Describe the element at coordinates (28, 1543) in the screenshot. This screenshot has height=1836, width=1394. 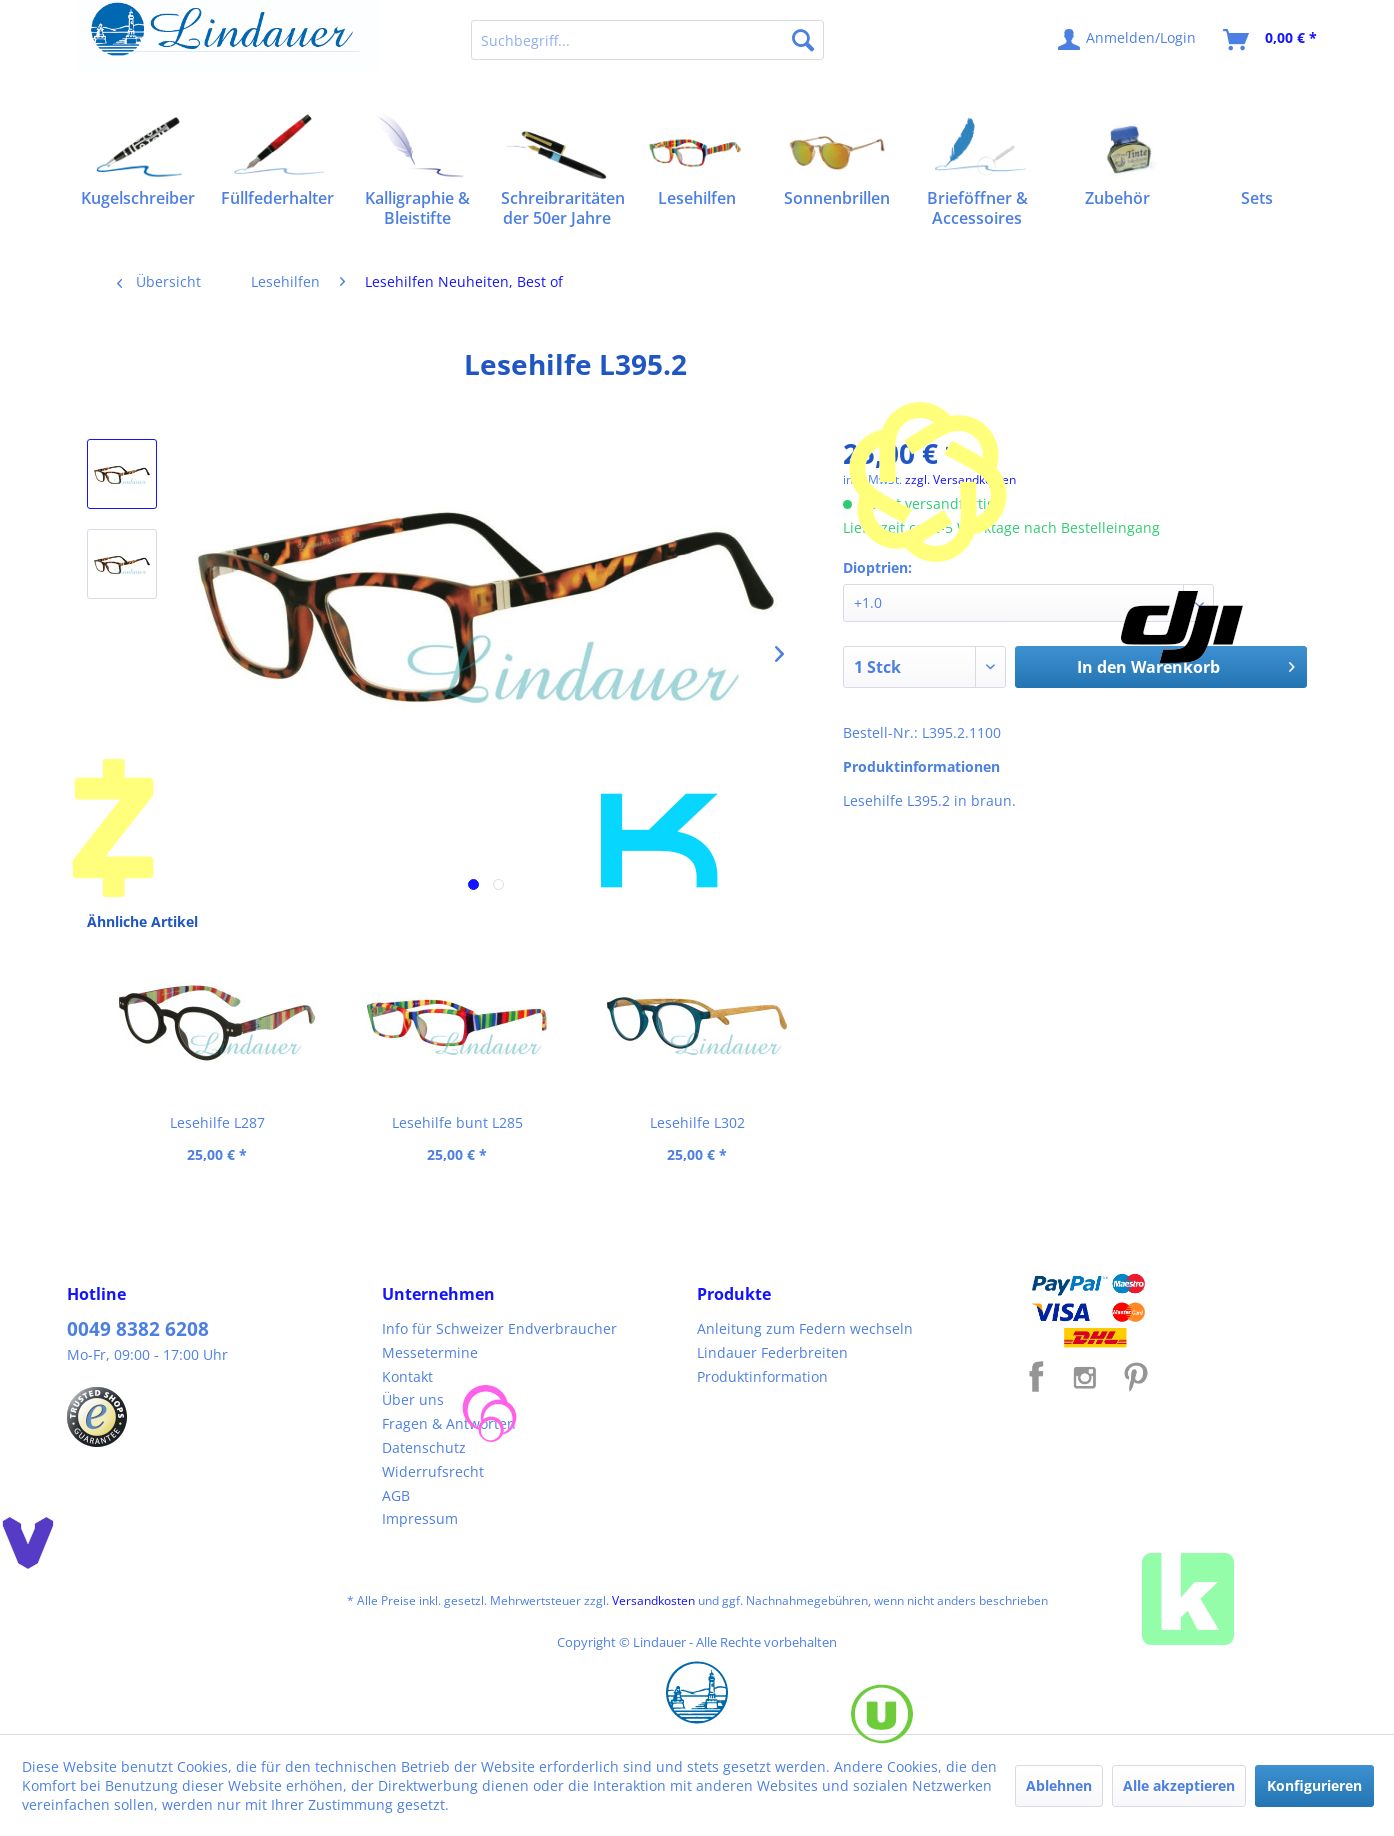
I see `Vagrant development environment logo` at that location.